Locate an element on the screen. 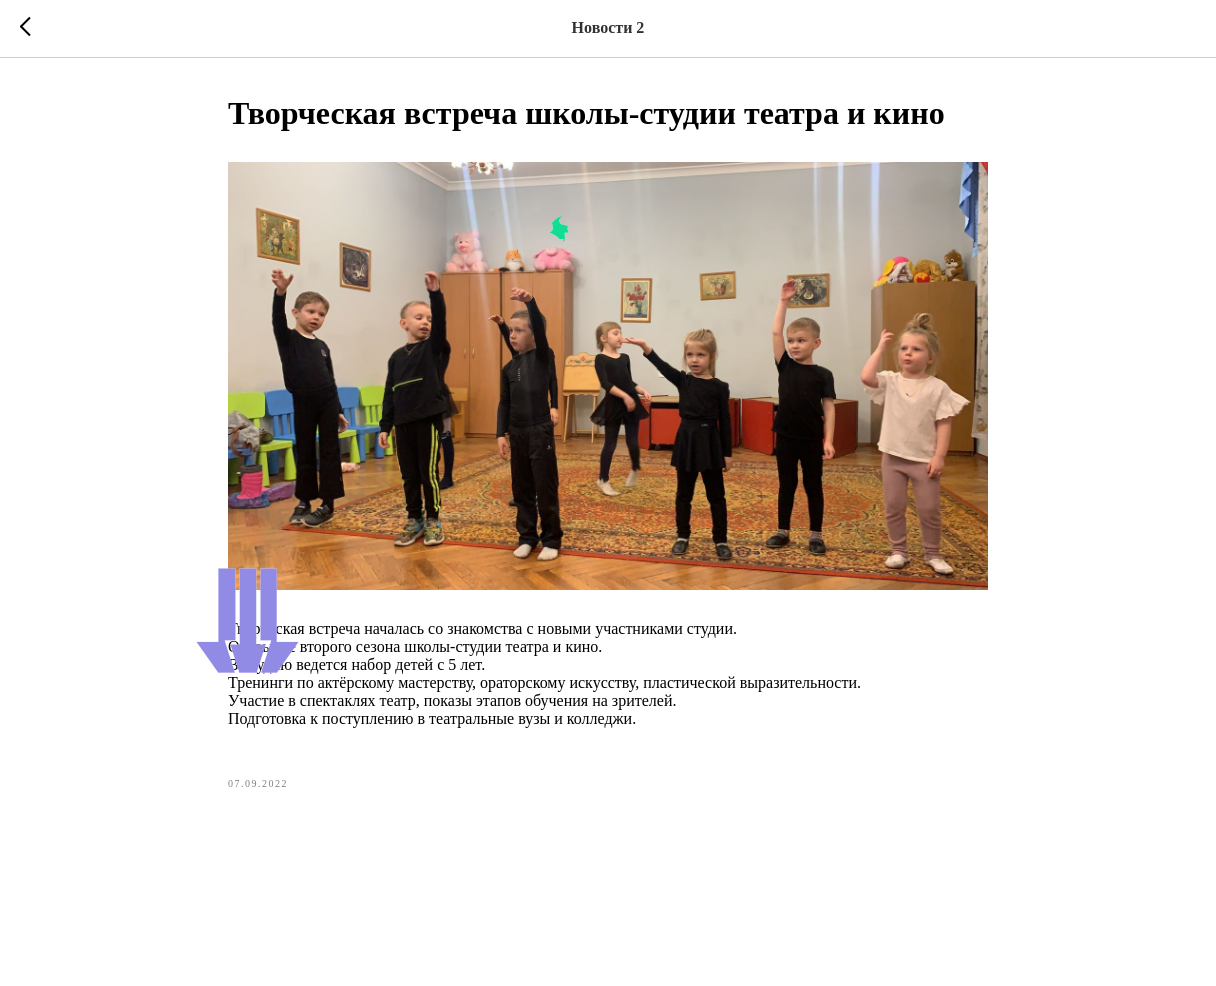 The image size is (1216, 986). activate a powerful downward attack or smash move is located at coordinates (247, 620).